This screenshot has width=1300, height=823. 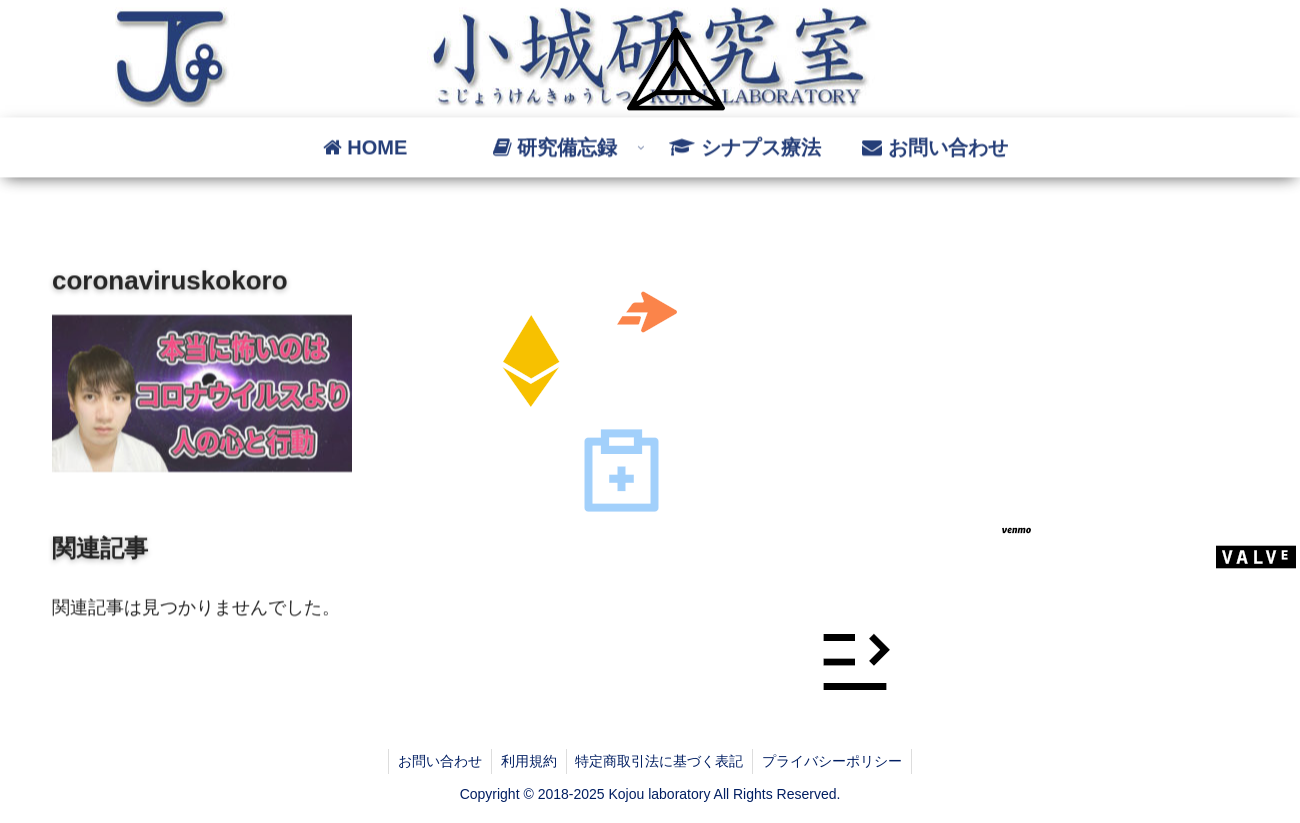 I want to click on valve corporation logo, so click(x=1256, y=557).